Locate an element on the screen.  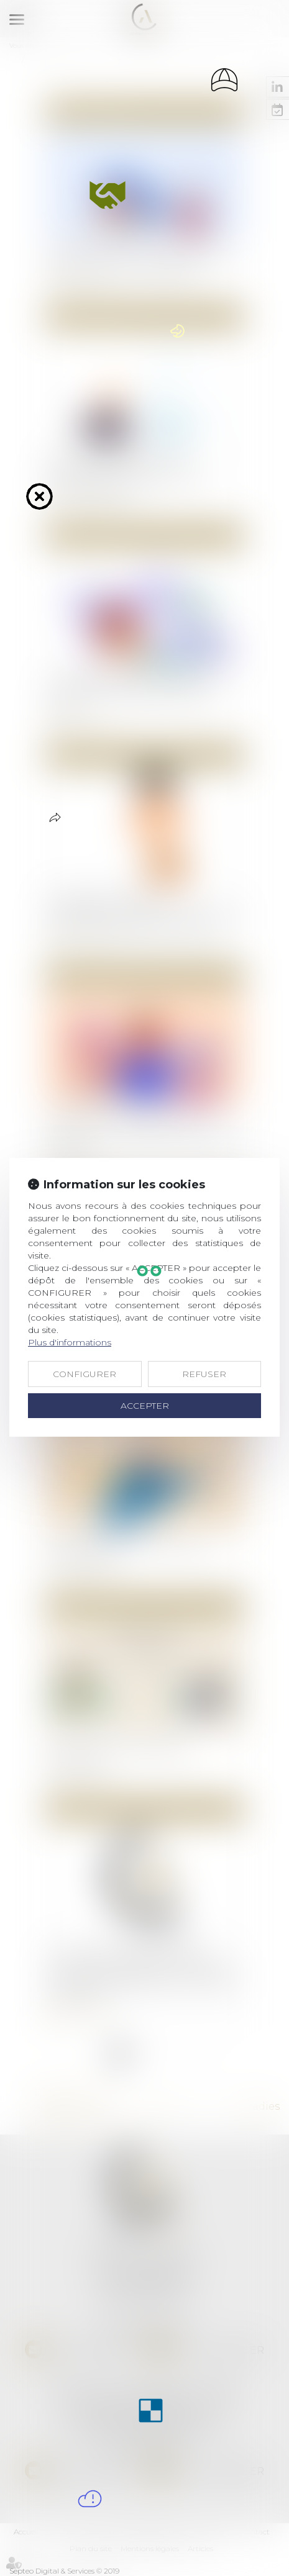
access equestrian or horse-related content is located at coordinates (178, 331).